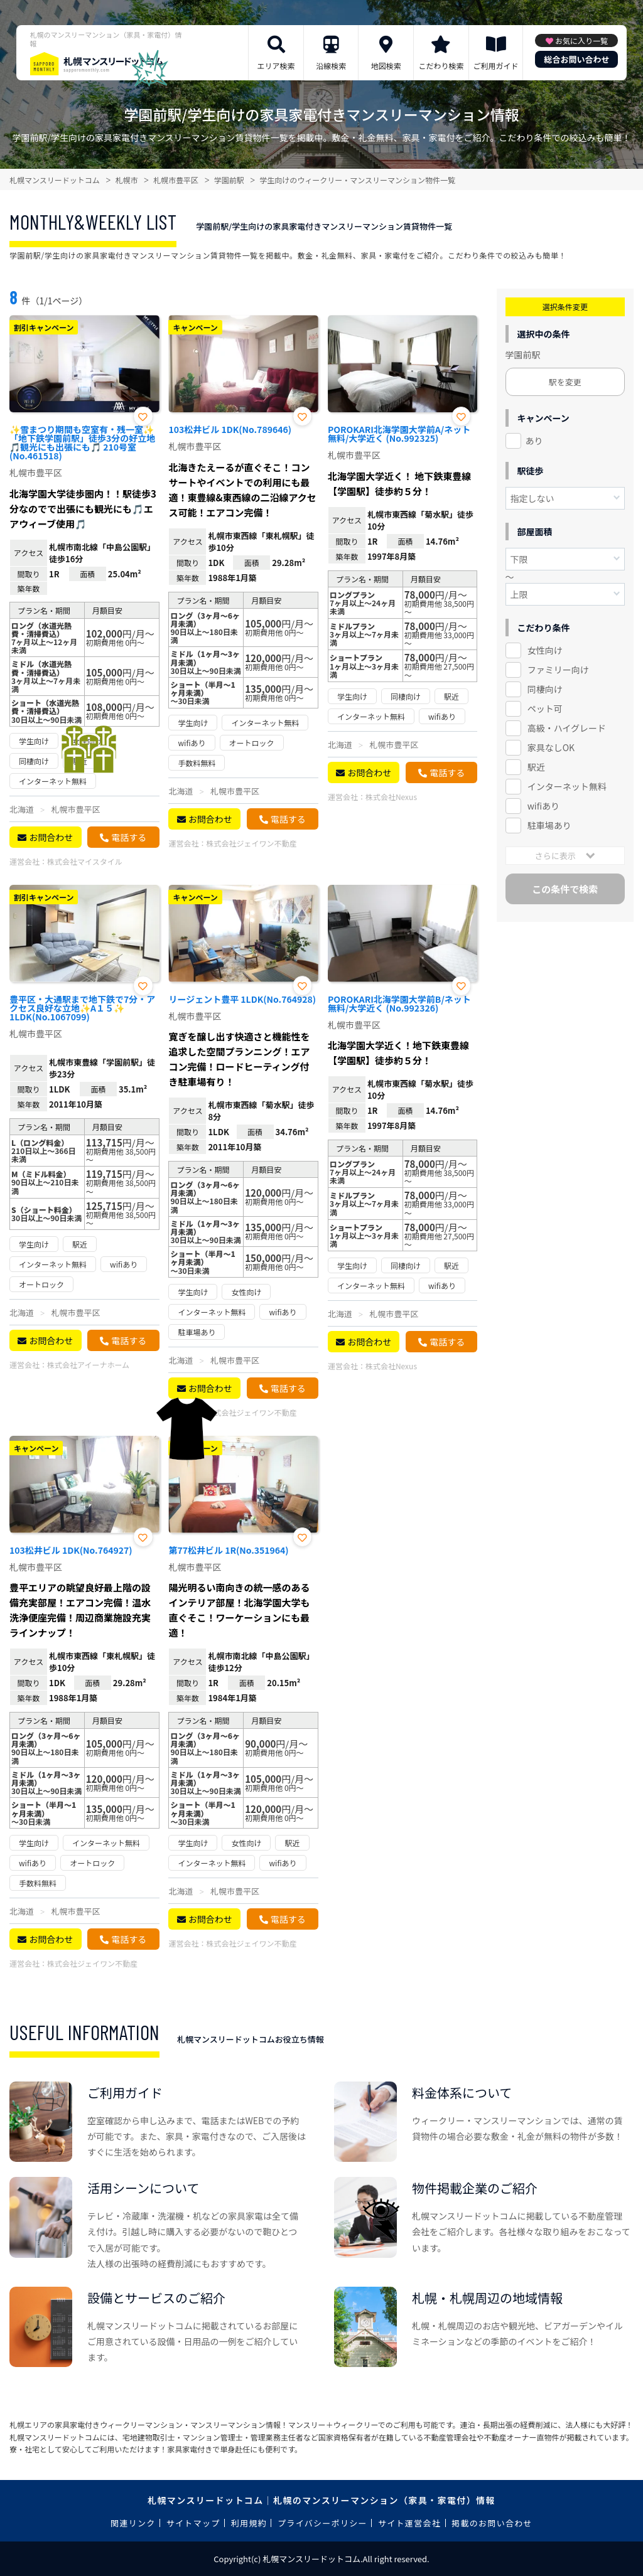 The width and height of the screenshot is (643, 2576). I want to click on browse clothing or apparel items, so click(186, 1428).